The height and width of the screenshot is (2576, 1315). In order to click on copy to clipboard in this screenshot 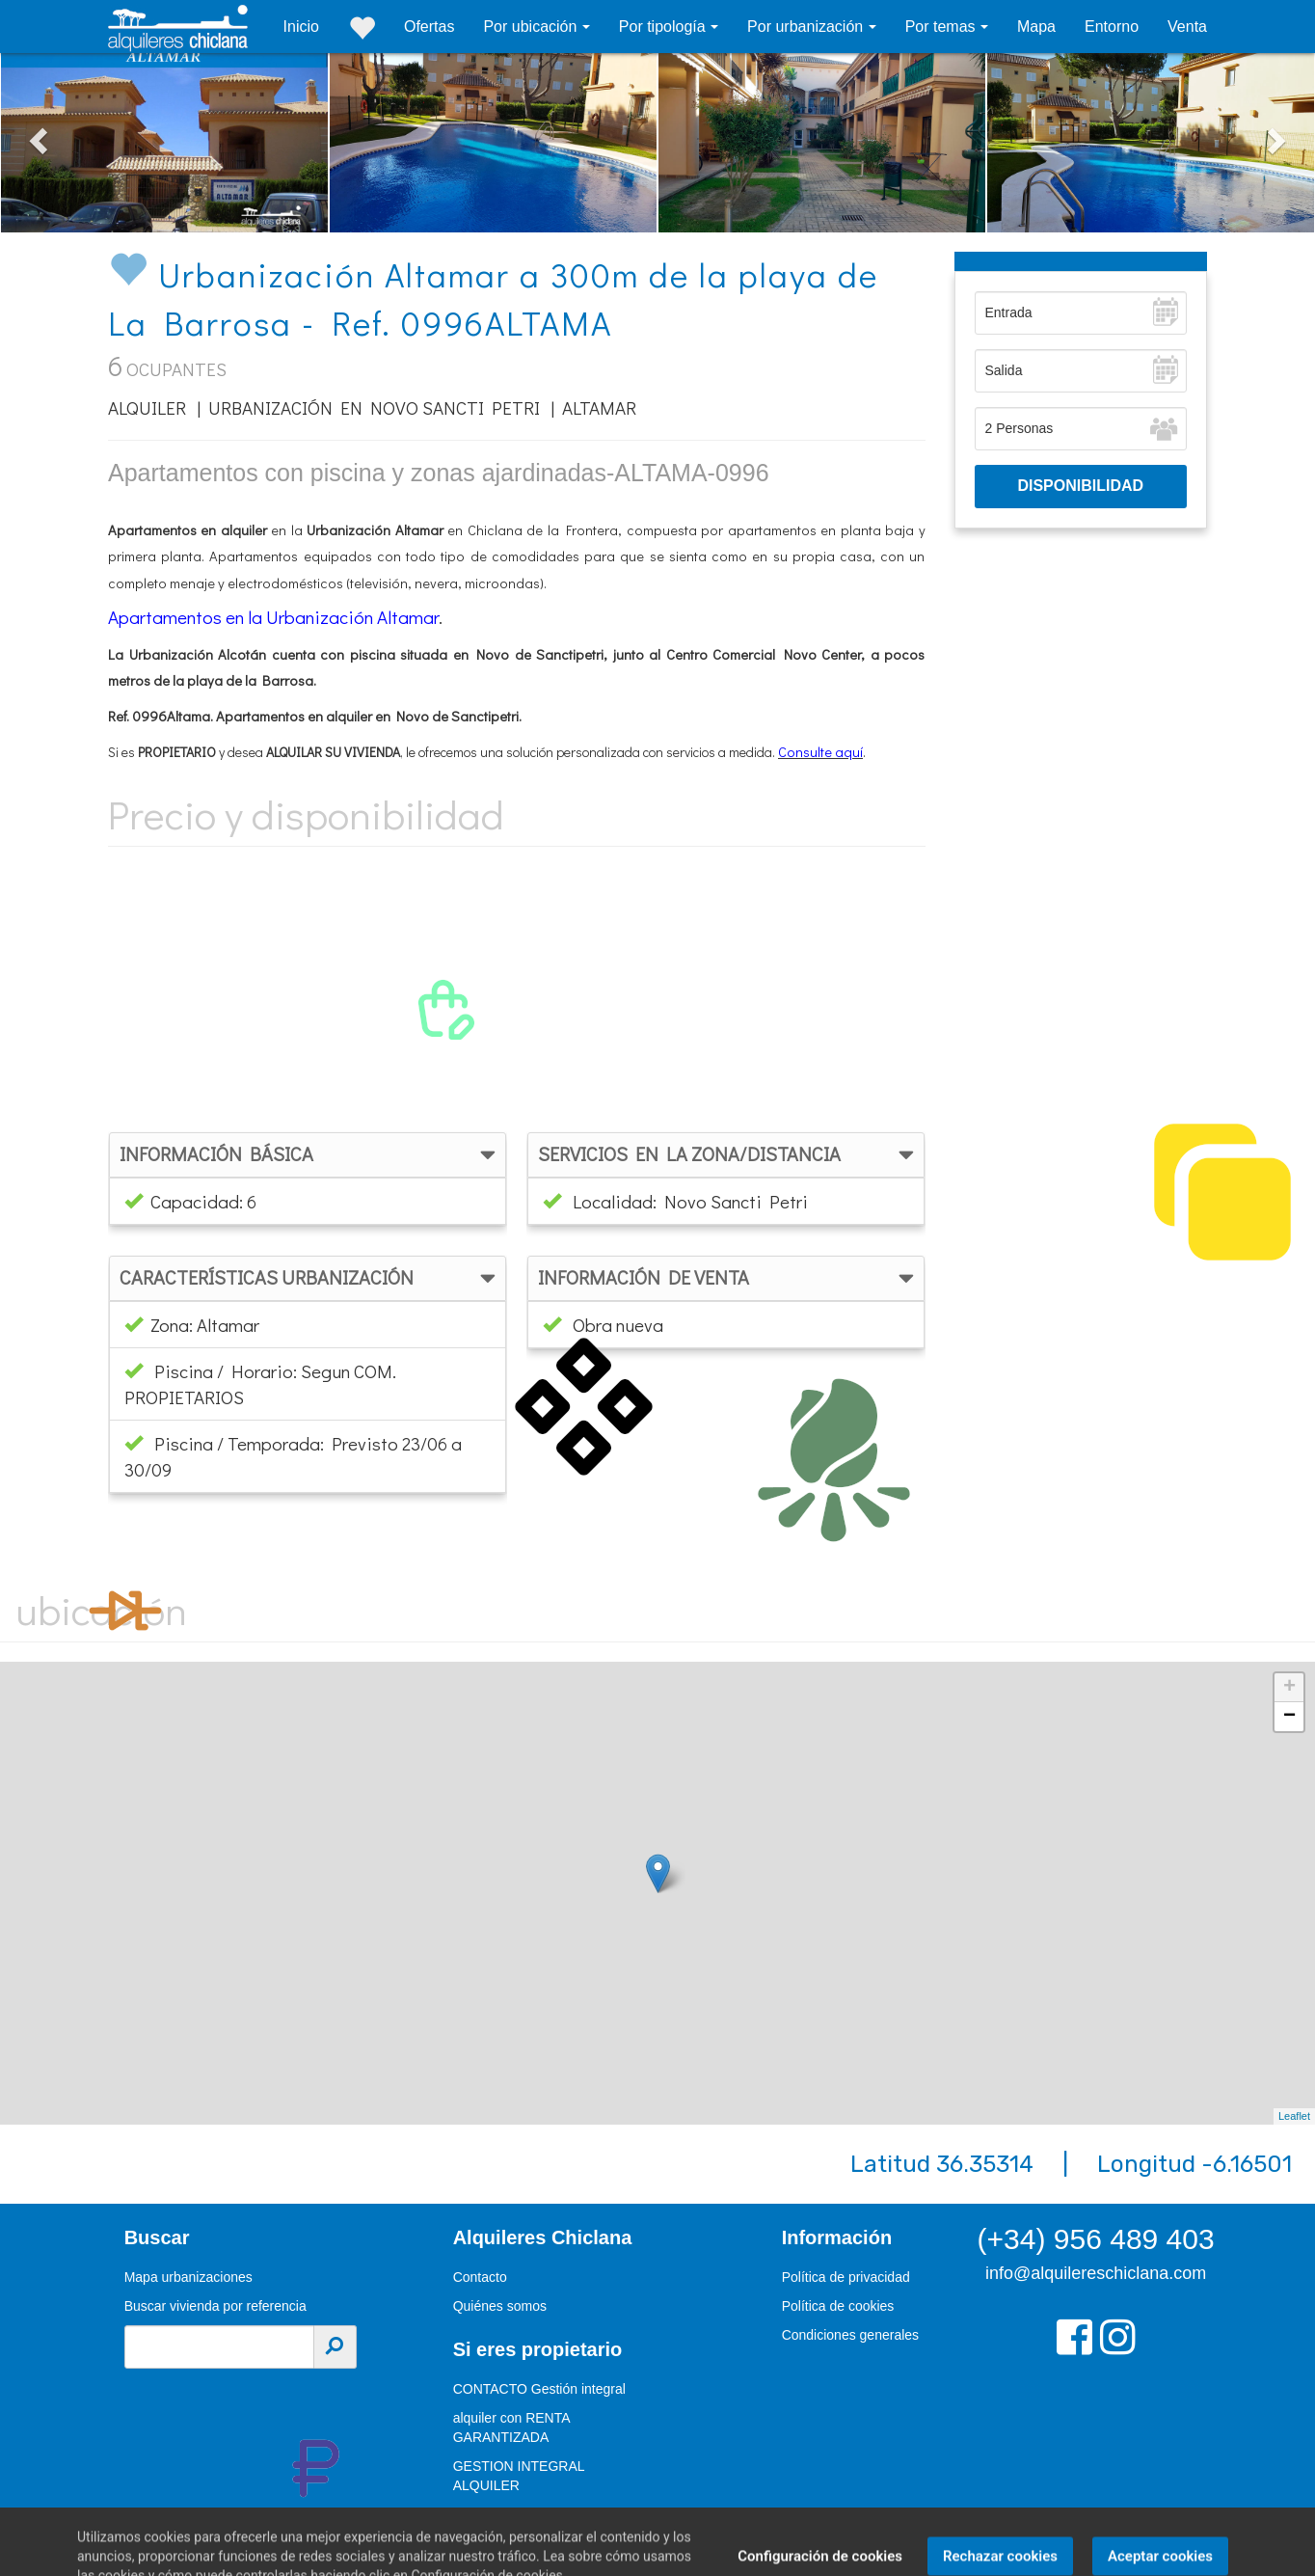, I will do `click(1222, 1192)`.